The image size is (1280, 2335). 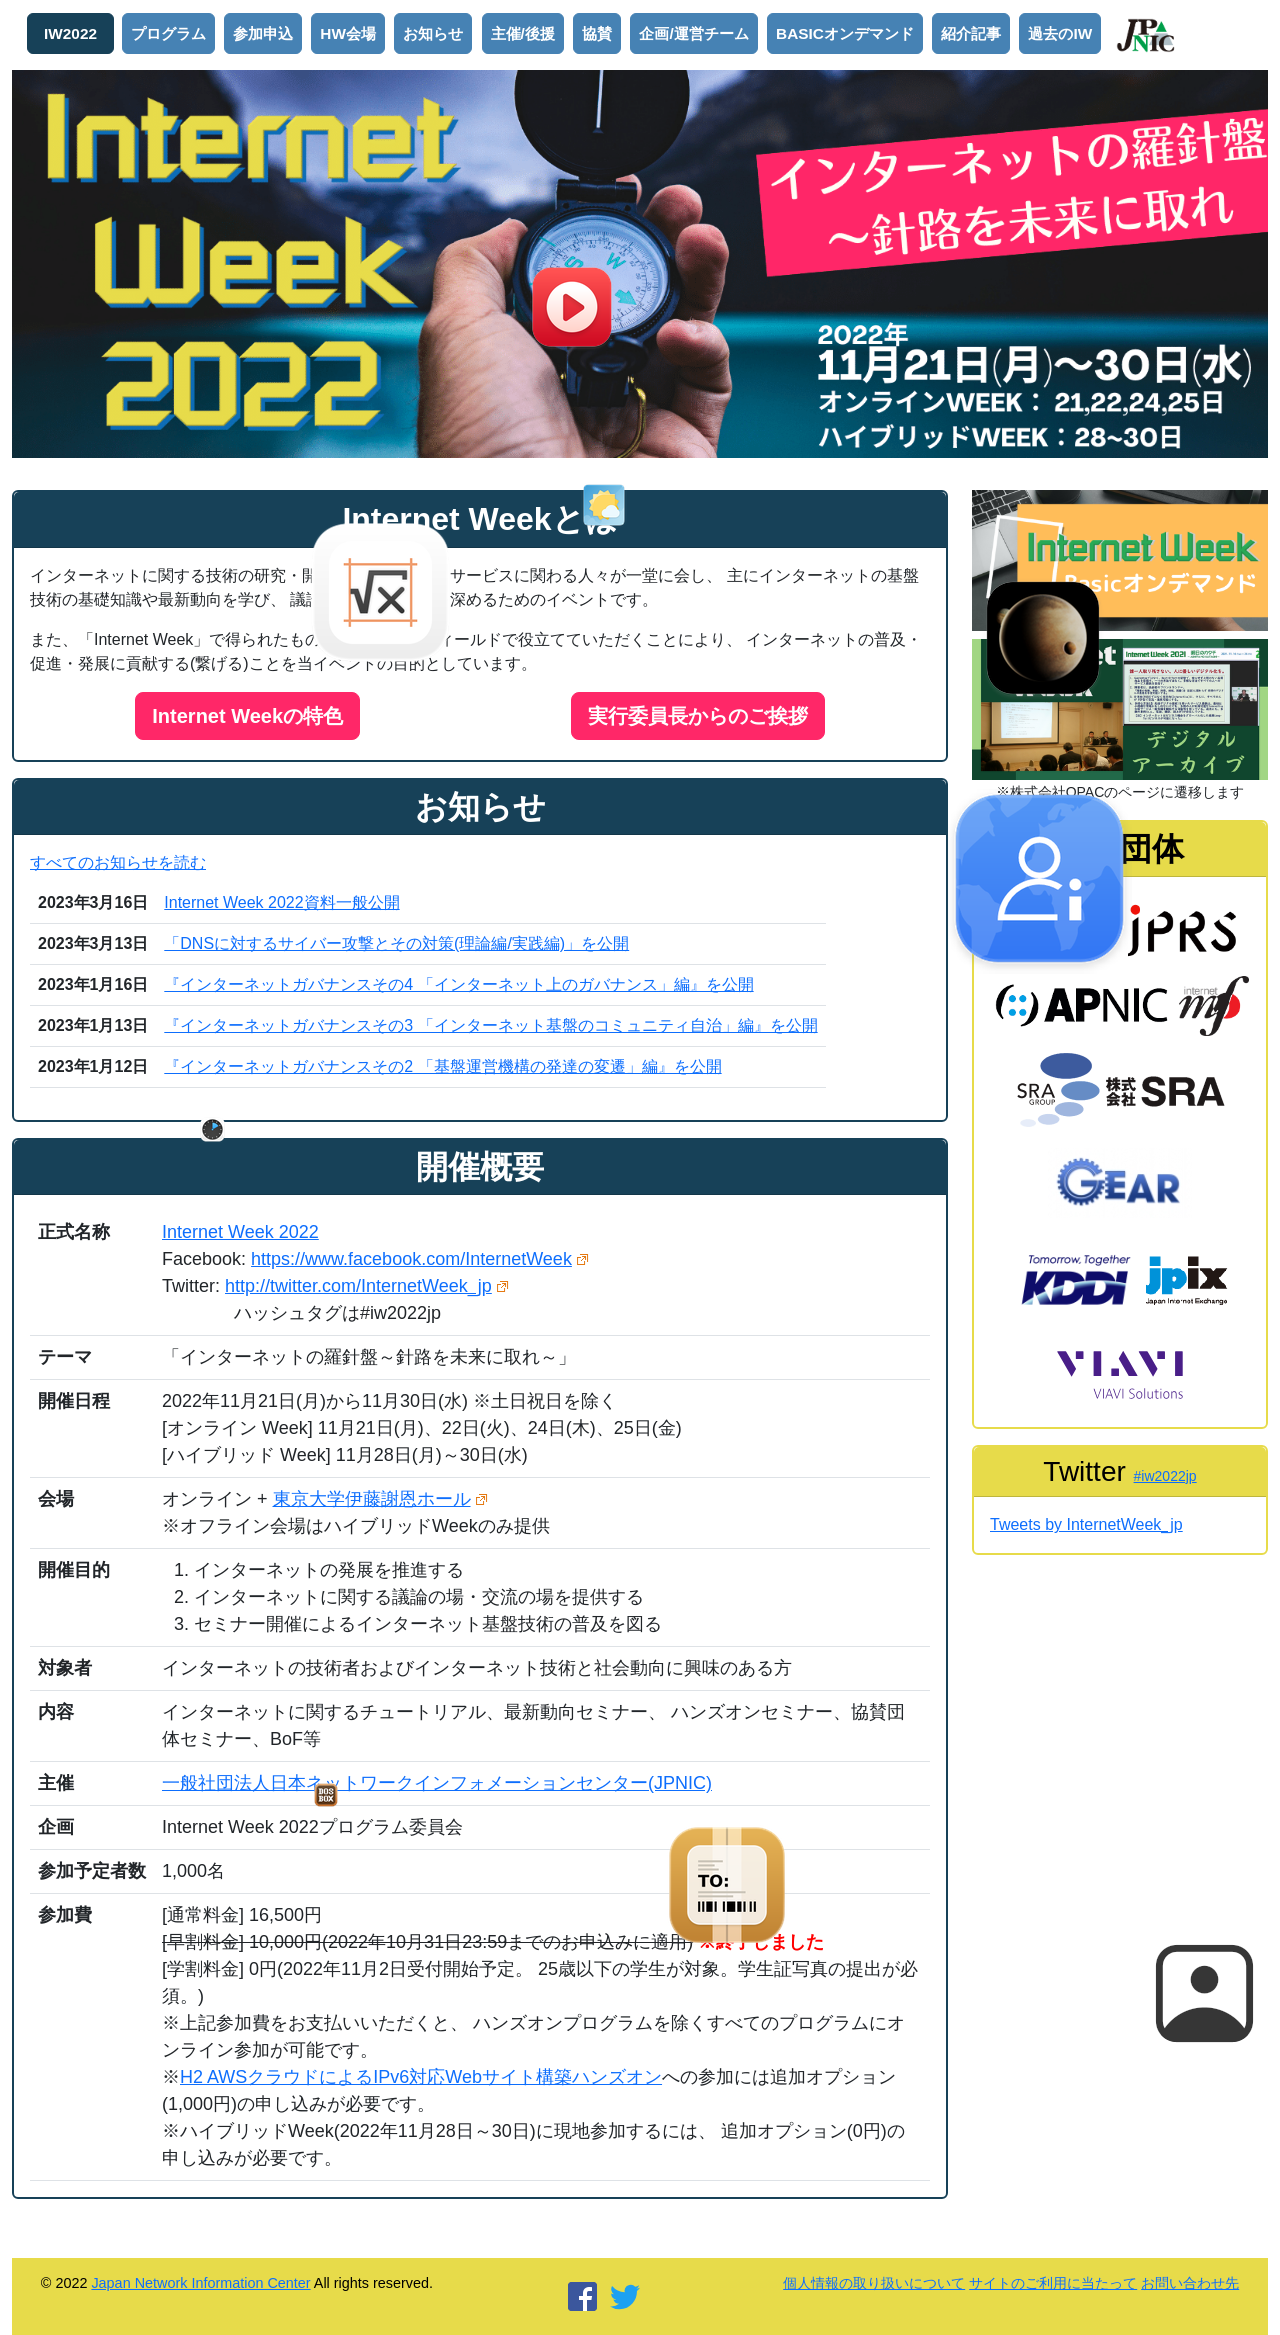 What do you see at coordinates (212, 1129) in the screenshot?
I see `open safe eyes app for screen break reminders` at bounding box center [212, 1129].